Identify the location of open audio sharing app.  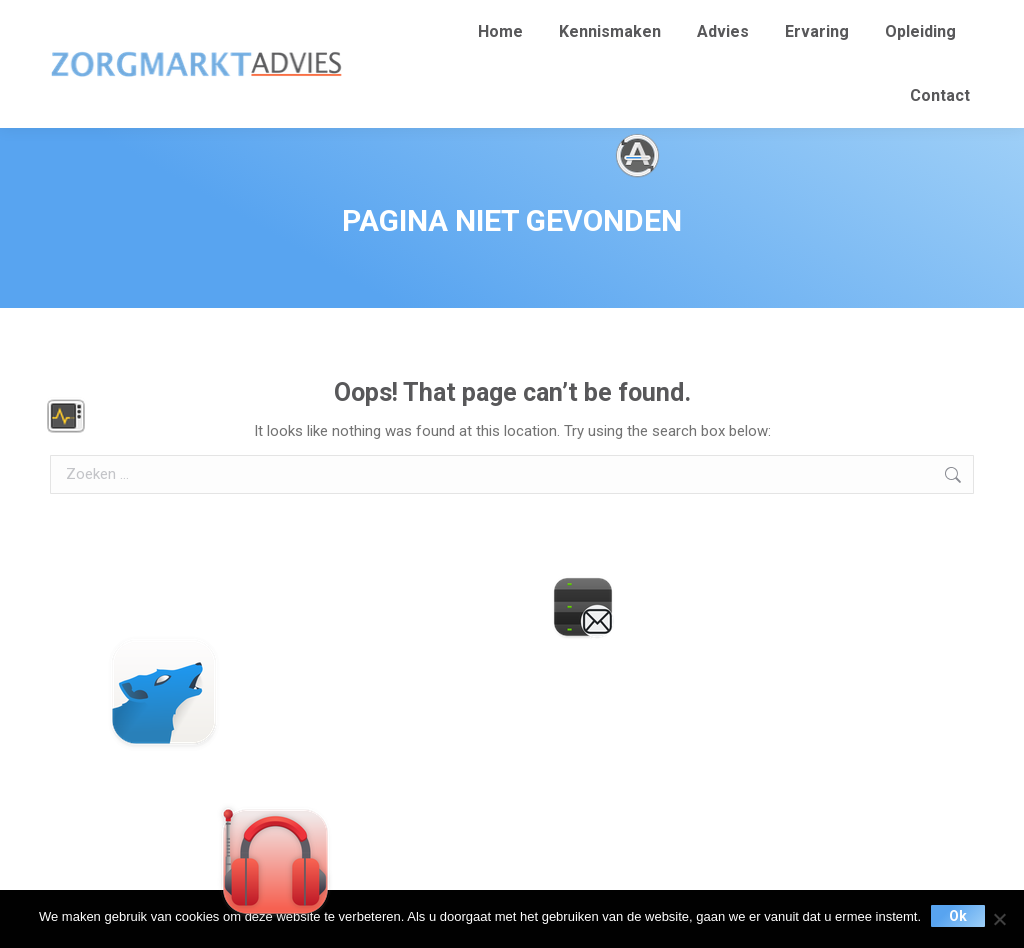
(275, 861).